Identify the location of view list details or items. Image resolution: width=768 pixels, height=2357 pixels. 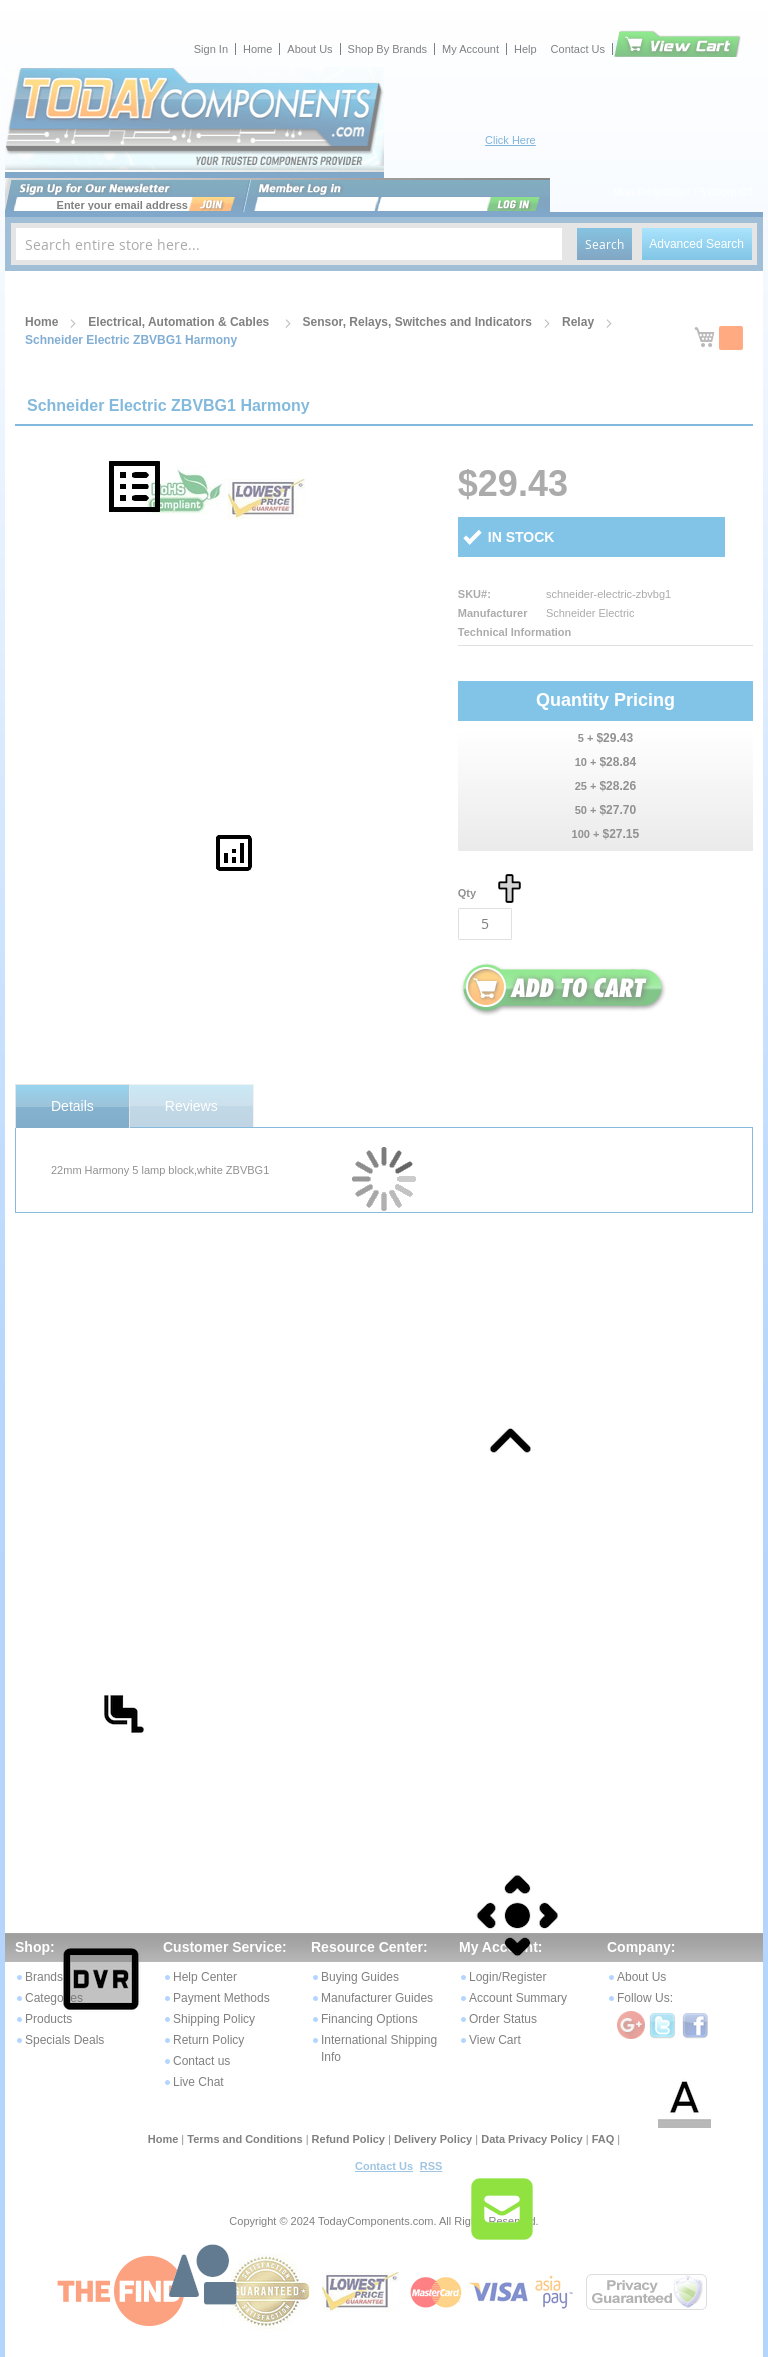
(134, 486).